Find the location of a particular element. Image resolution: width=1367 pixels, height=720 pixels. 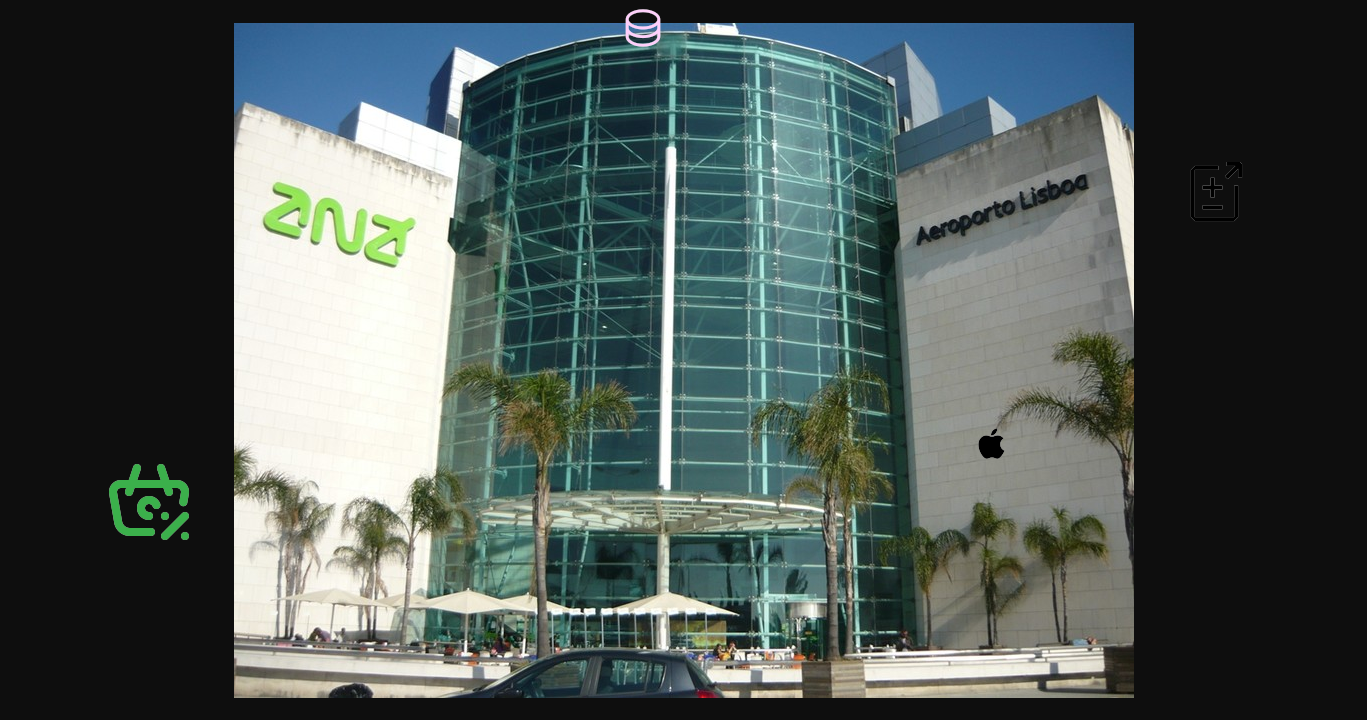

view discounted items in your basket is located at coordinates (149, 500).